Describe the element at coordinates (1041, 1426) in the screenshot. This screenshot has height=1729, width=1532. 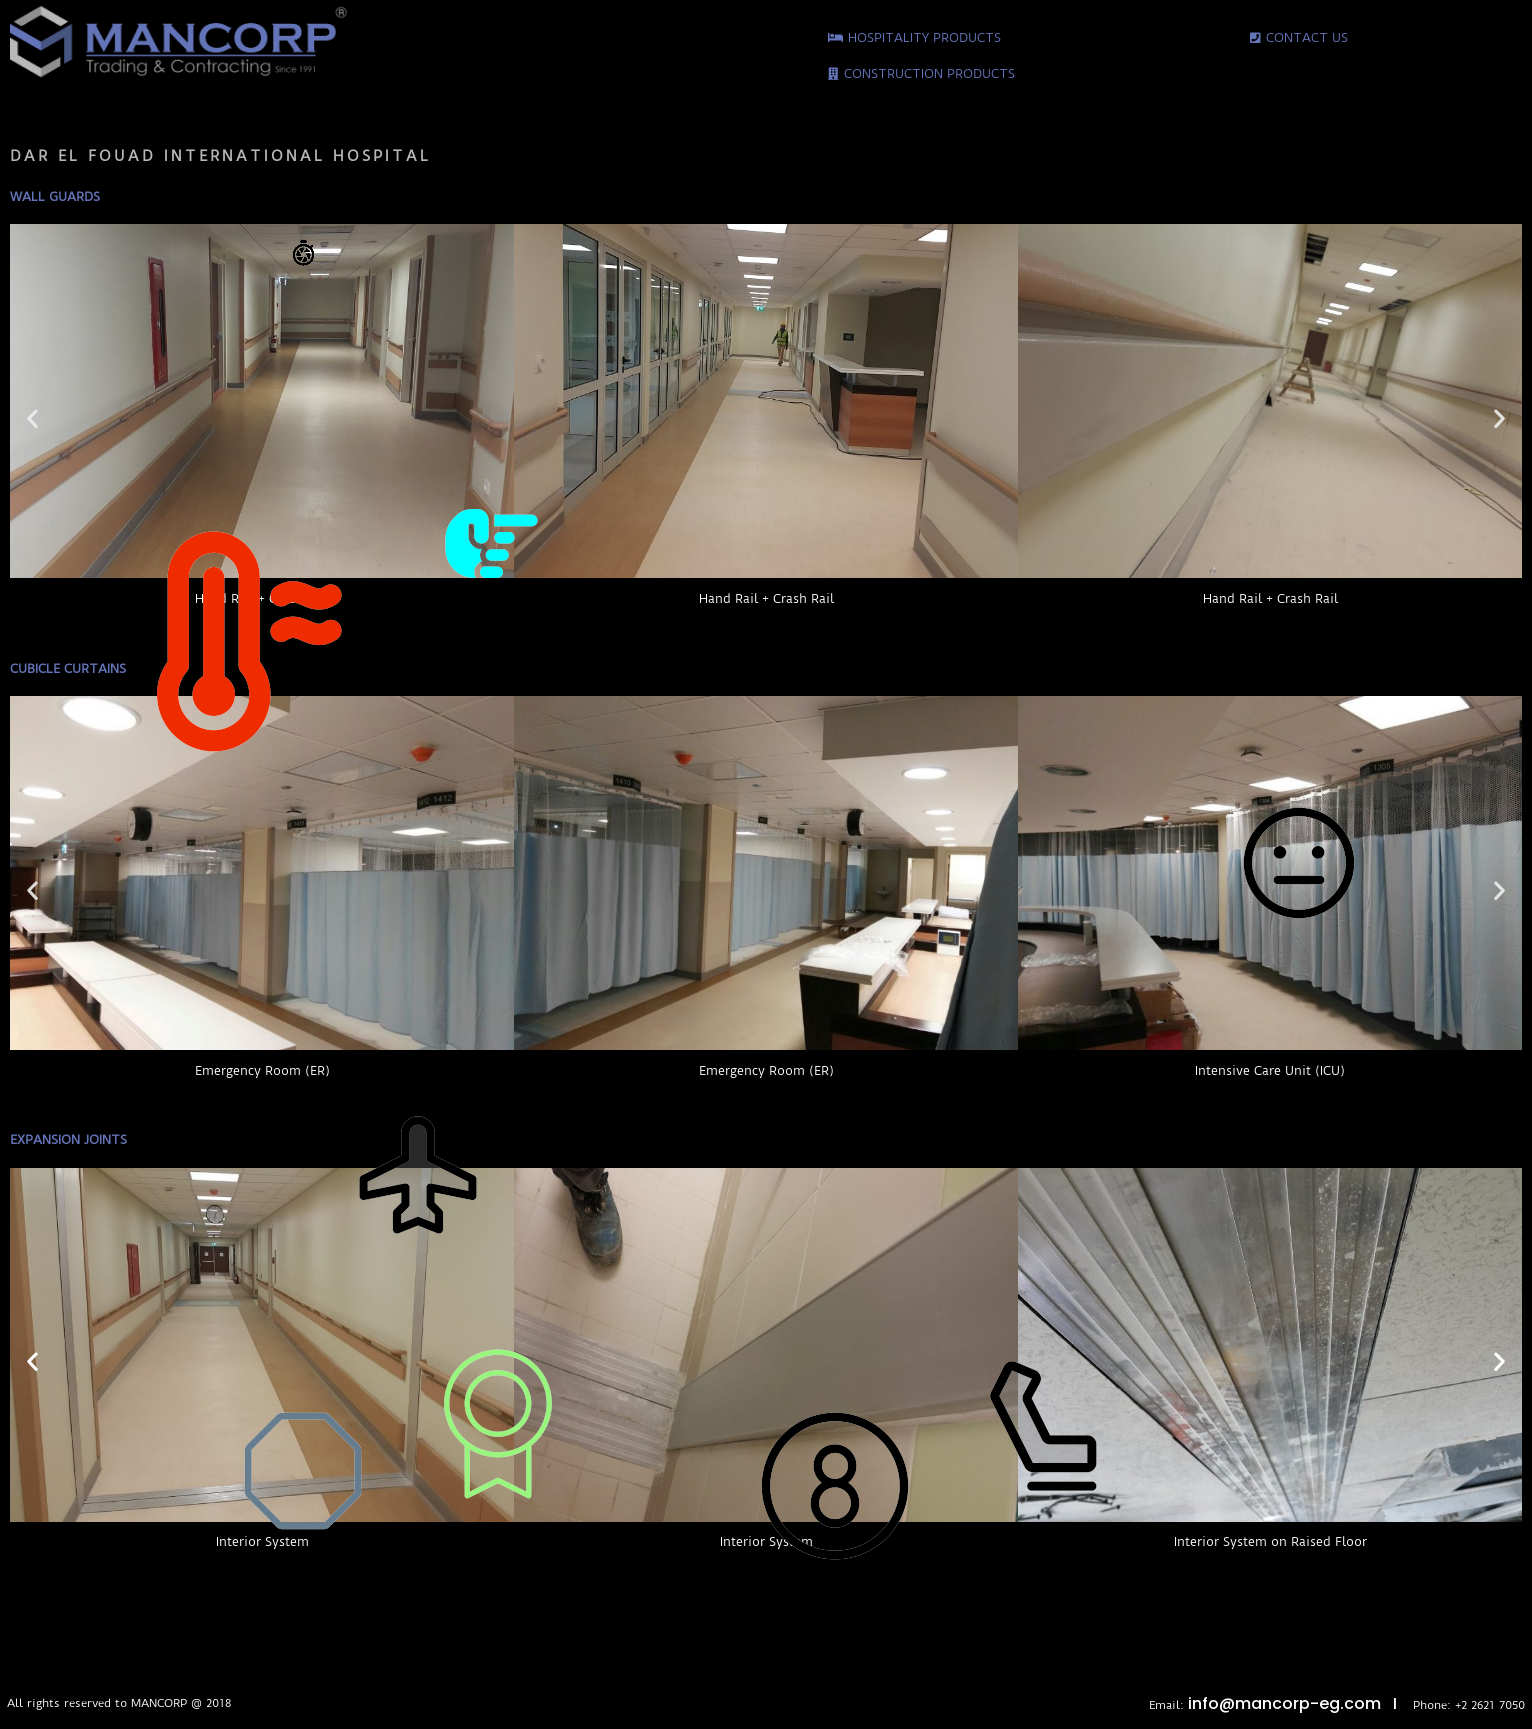
I see `select or reserve a seat` at that location.